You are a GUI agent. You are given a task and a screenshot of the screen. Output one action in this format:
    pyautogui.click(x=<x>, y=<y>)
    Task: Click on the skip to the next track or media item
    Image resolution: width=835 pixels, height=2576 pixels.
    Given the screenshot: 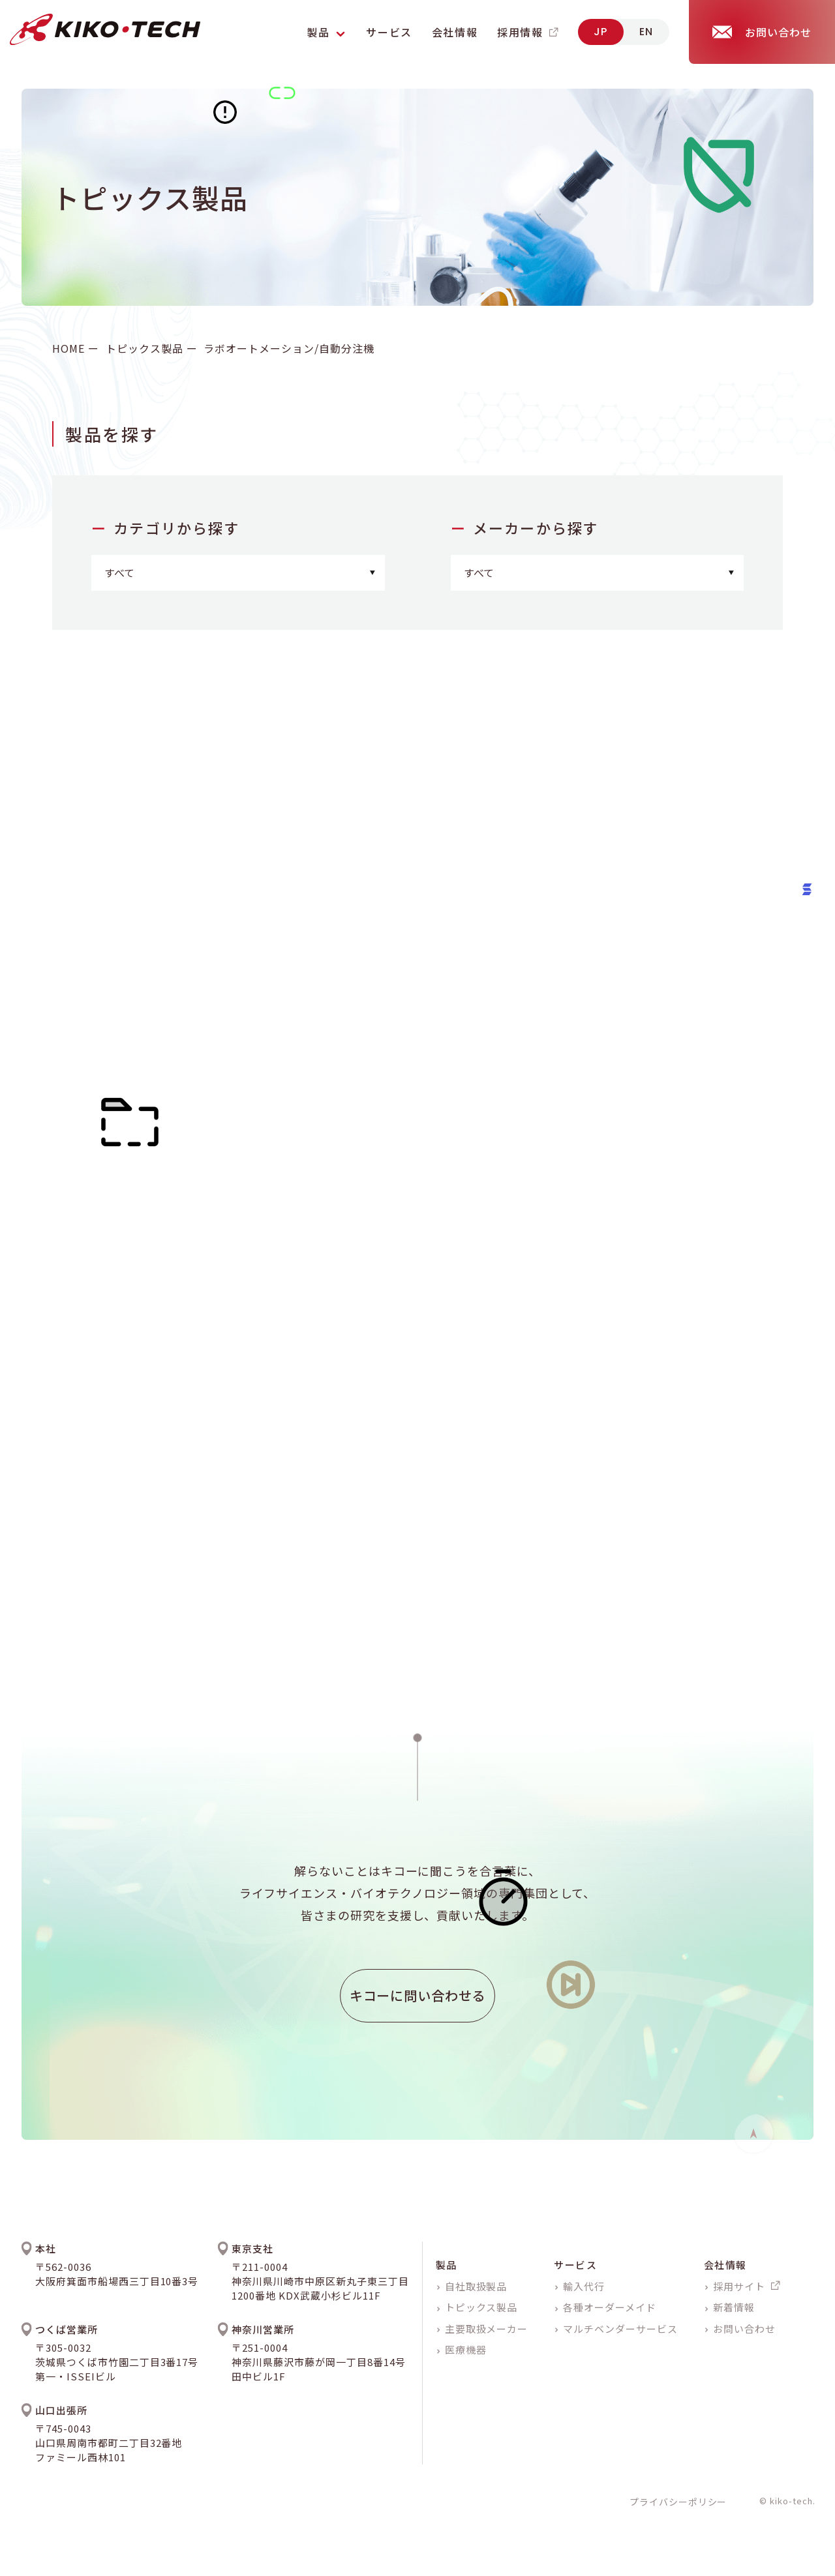 What is the action you would take?
    pyautogui.click(x=571, y=1985)
    